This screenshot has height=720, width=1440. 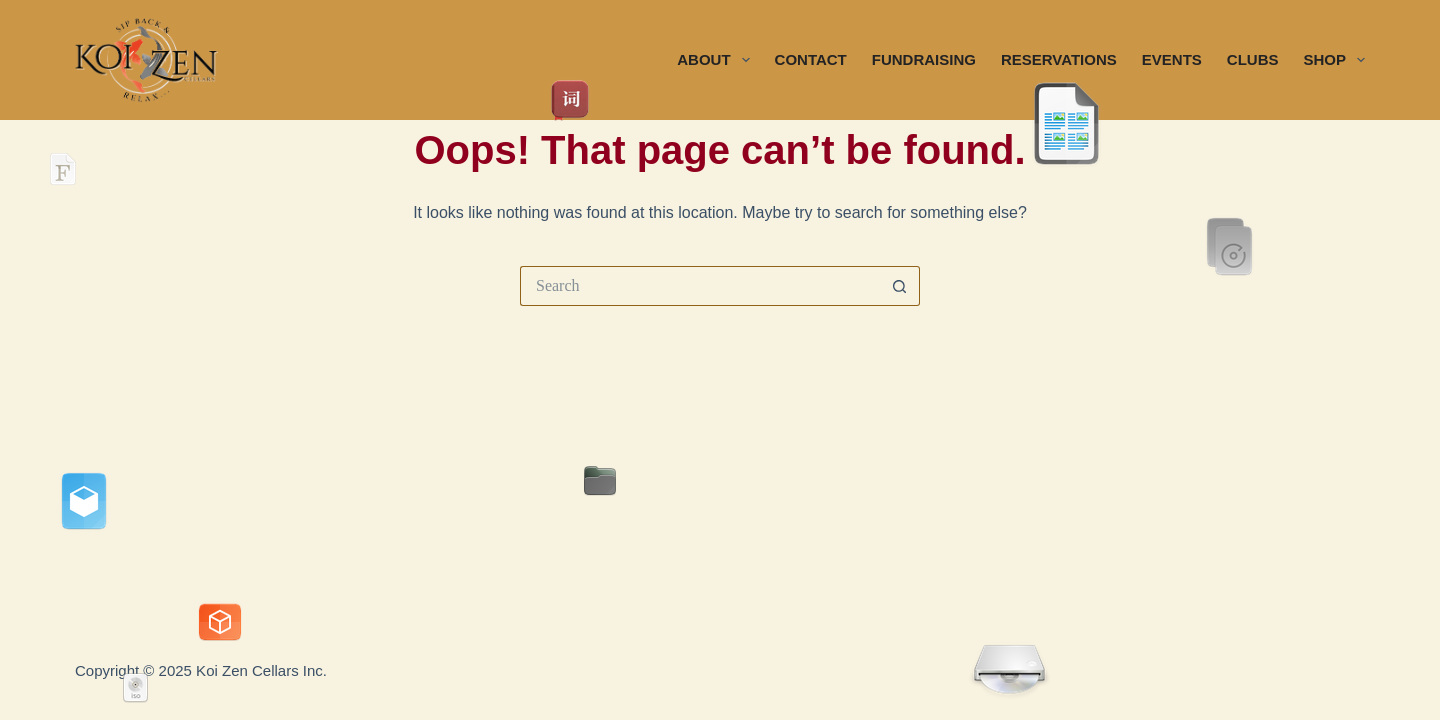 I want to click on open the dictionary app, so click(x=570, y=99).